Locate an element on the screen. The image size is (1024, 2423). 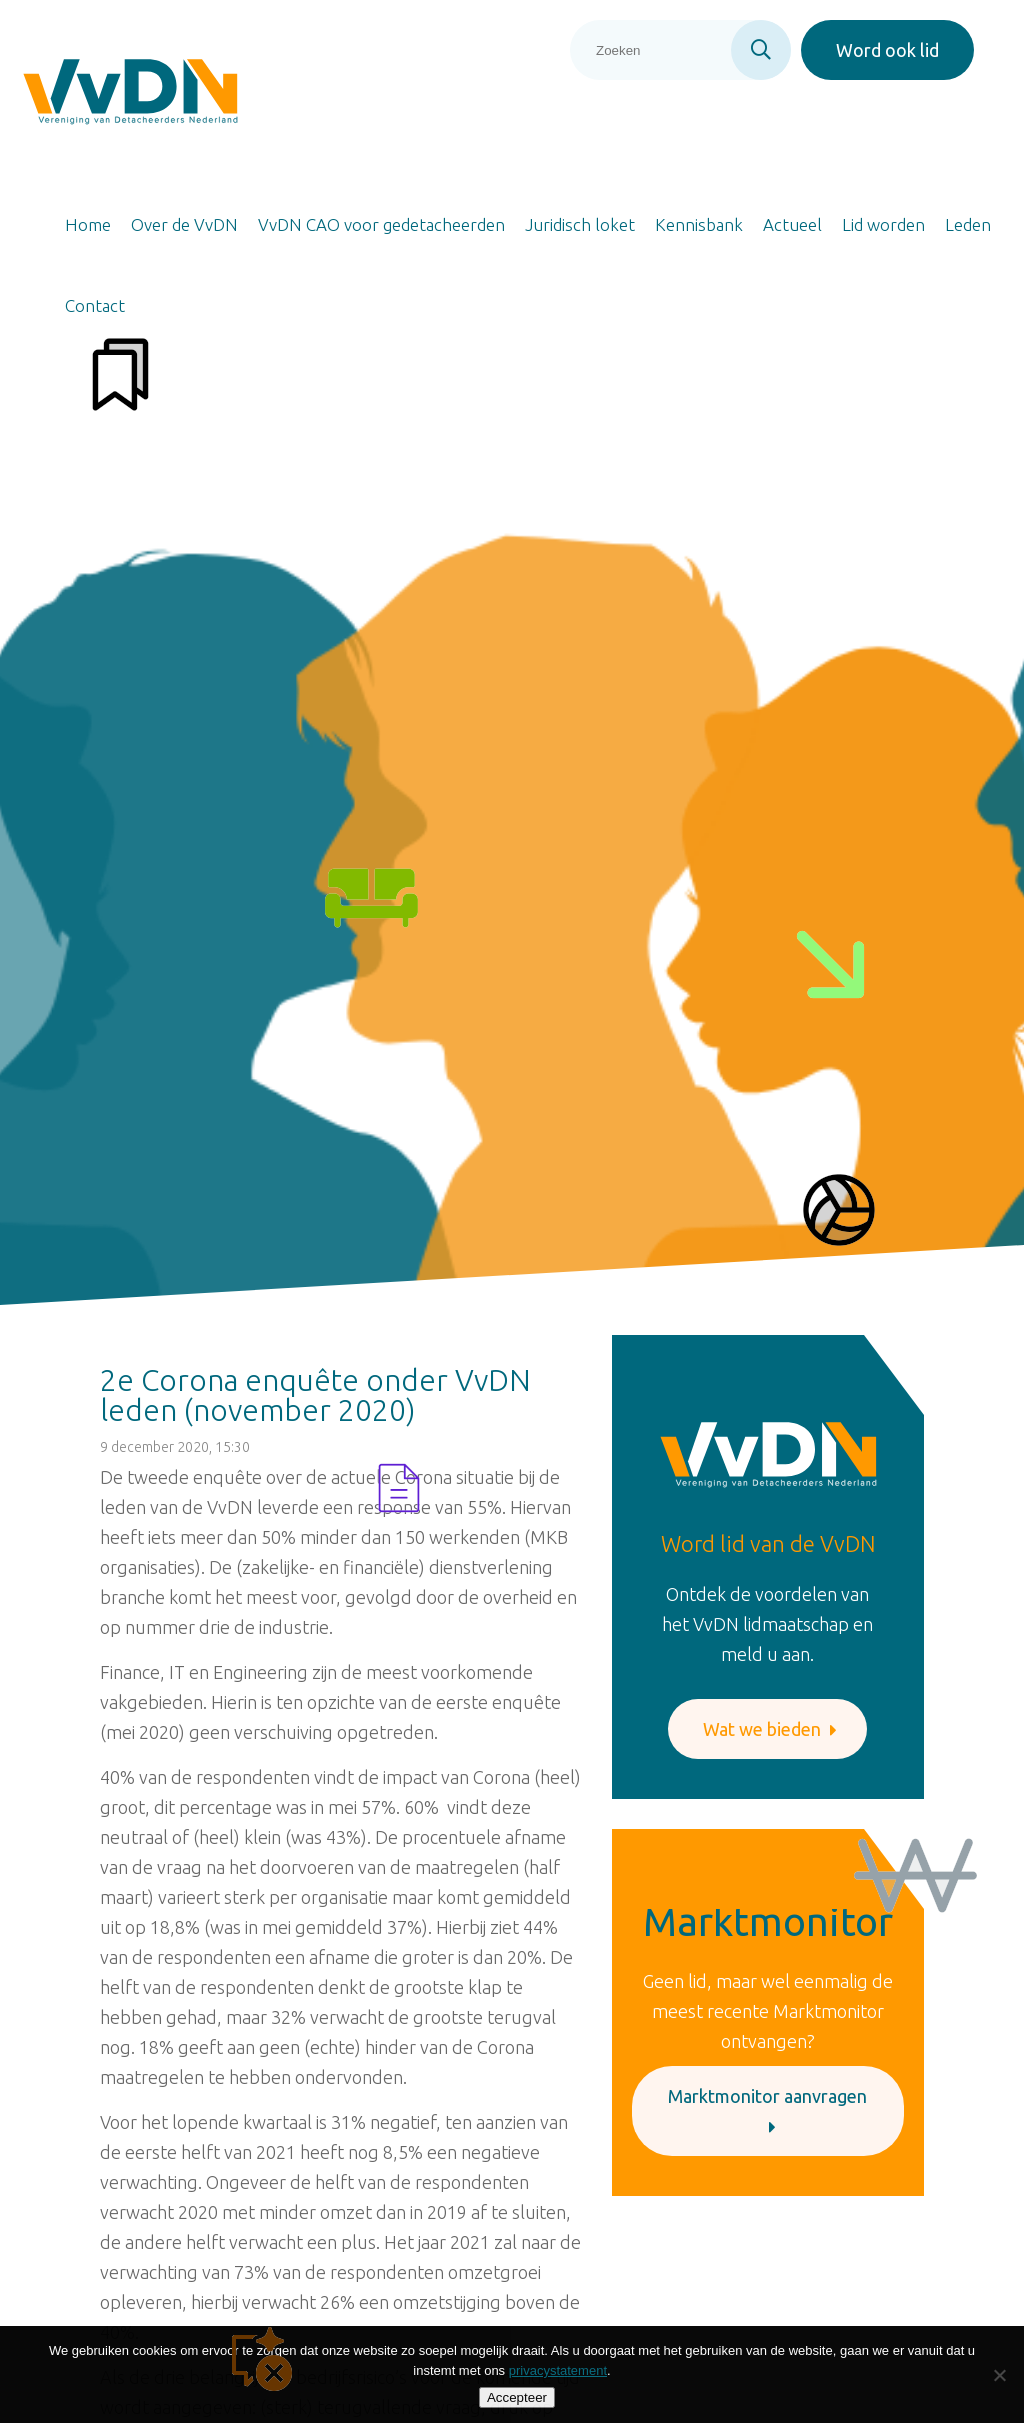
view document or text file is located at coordinates (399, 1488).